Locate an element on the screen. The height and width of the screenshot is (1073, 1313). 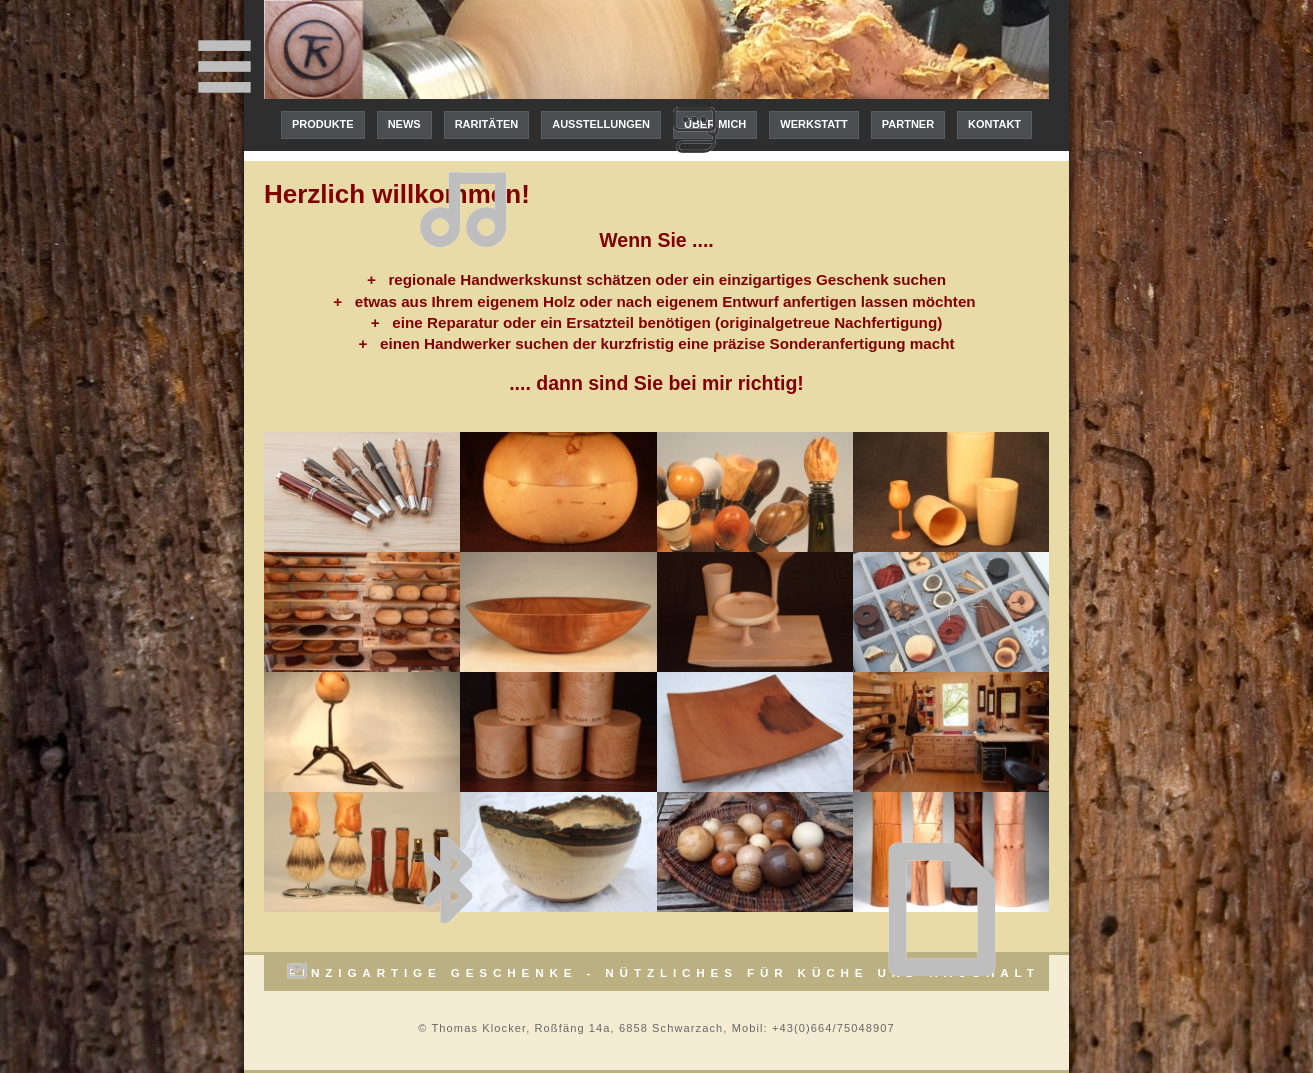
generate a one-time password code is located at coordinates (697, 131).